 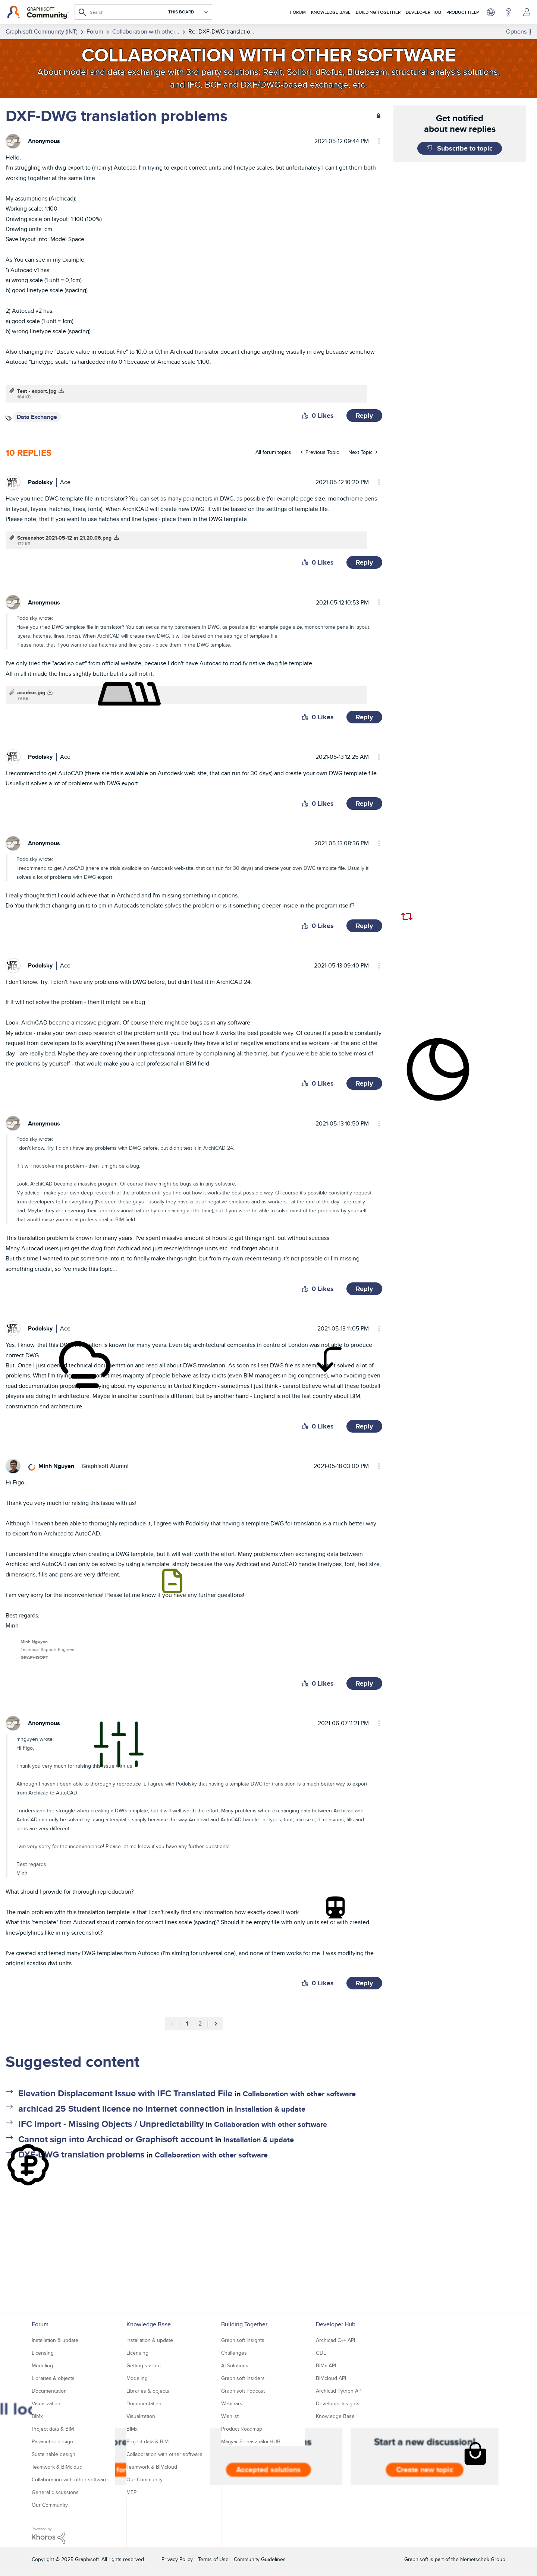 What do you see at coordinates (129, 694) in the screenshot?
I see `switch between open browser tabs` at bounding box center [129, 694].